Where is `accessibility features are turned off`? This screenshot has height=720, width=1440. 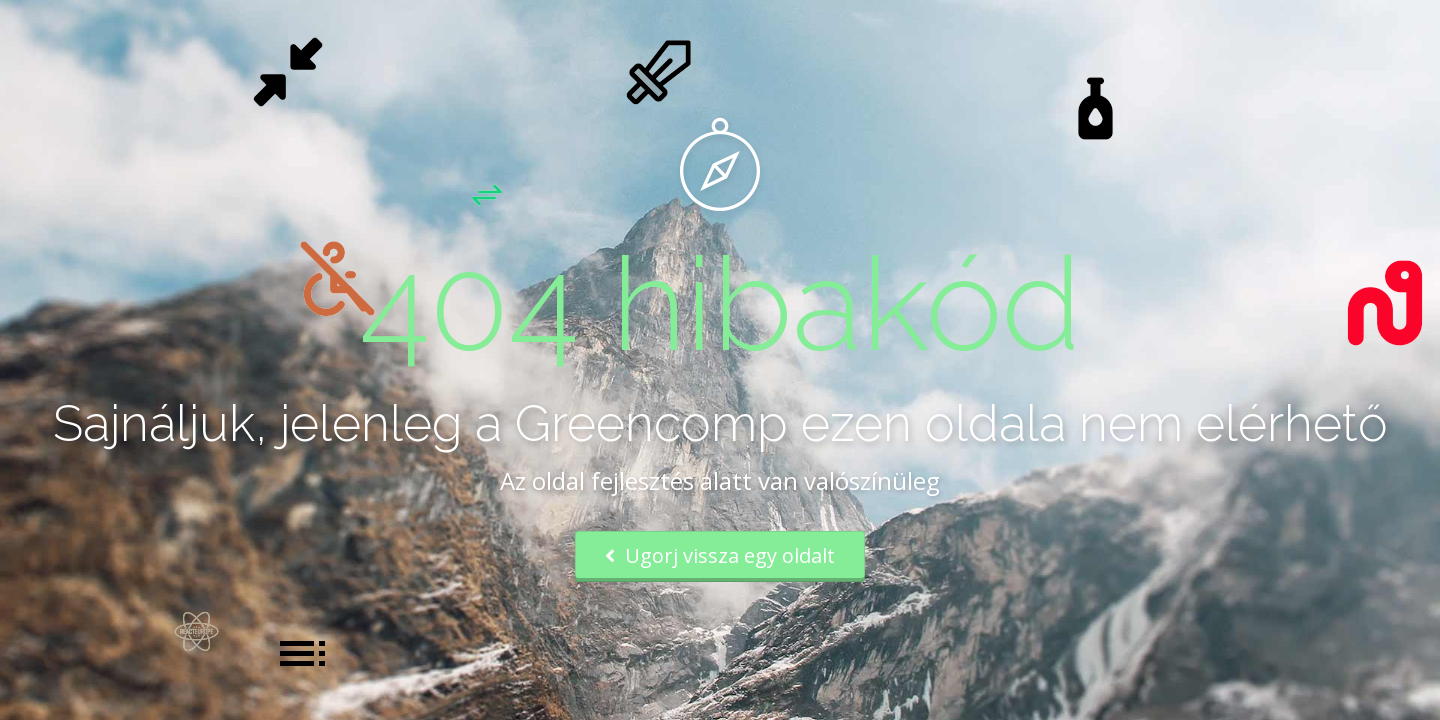
accessibility features are turned off is located at coordinates (337, 278).